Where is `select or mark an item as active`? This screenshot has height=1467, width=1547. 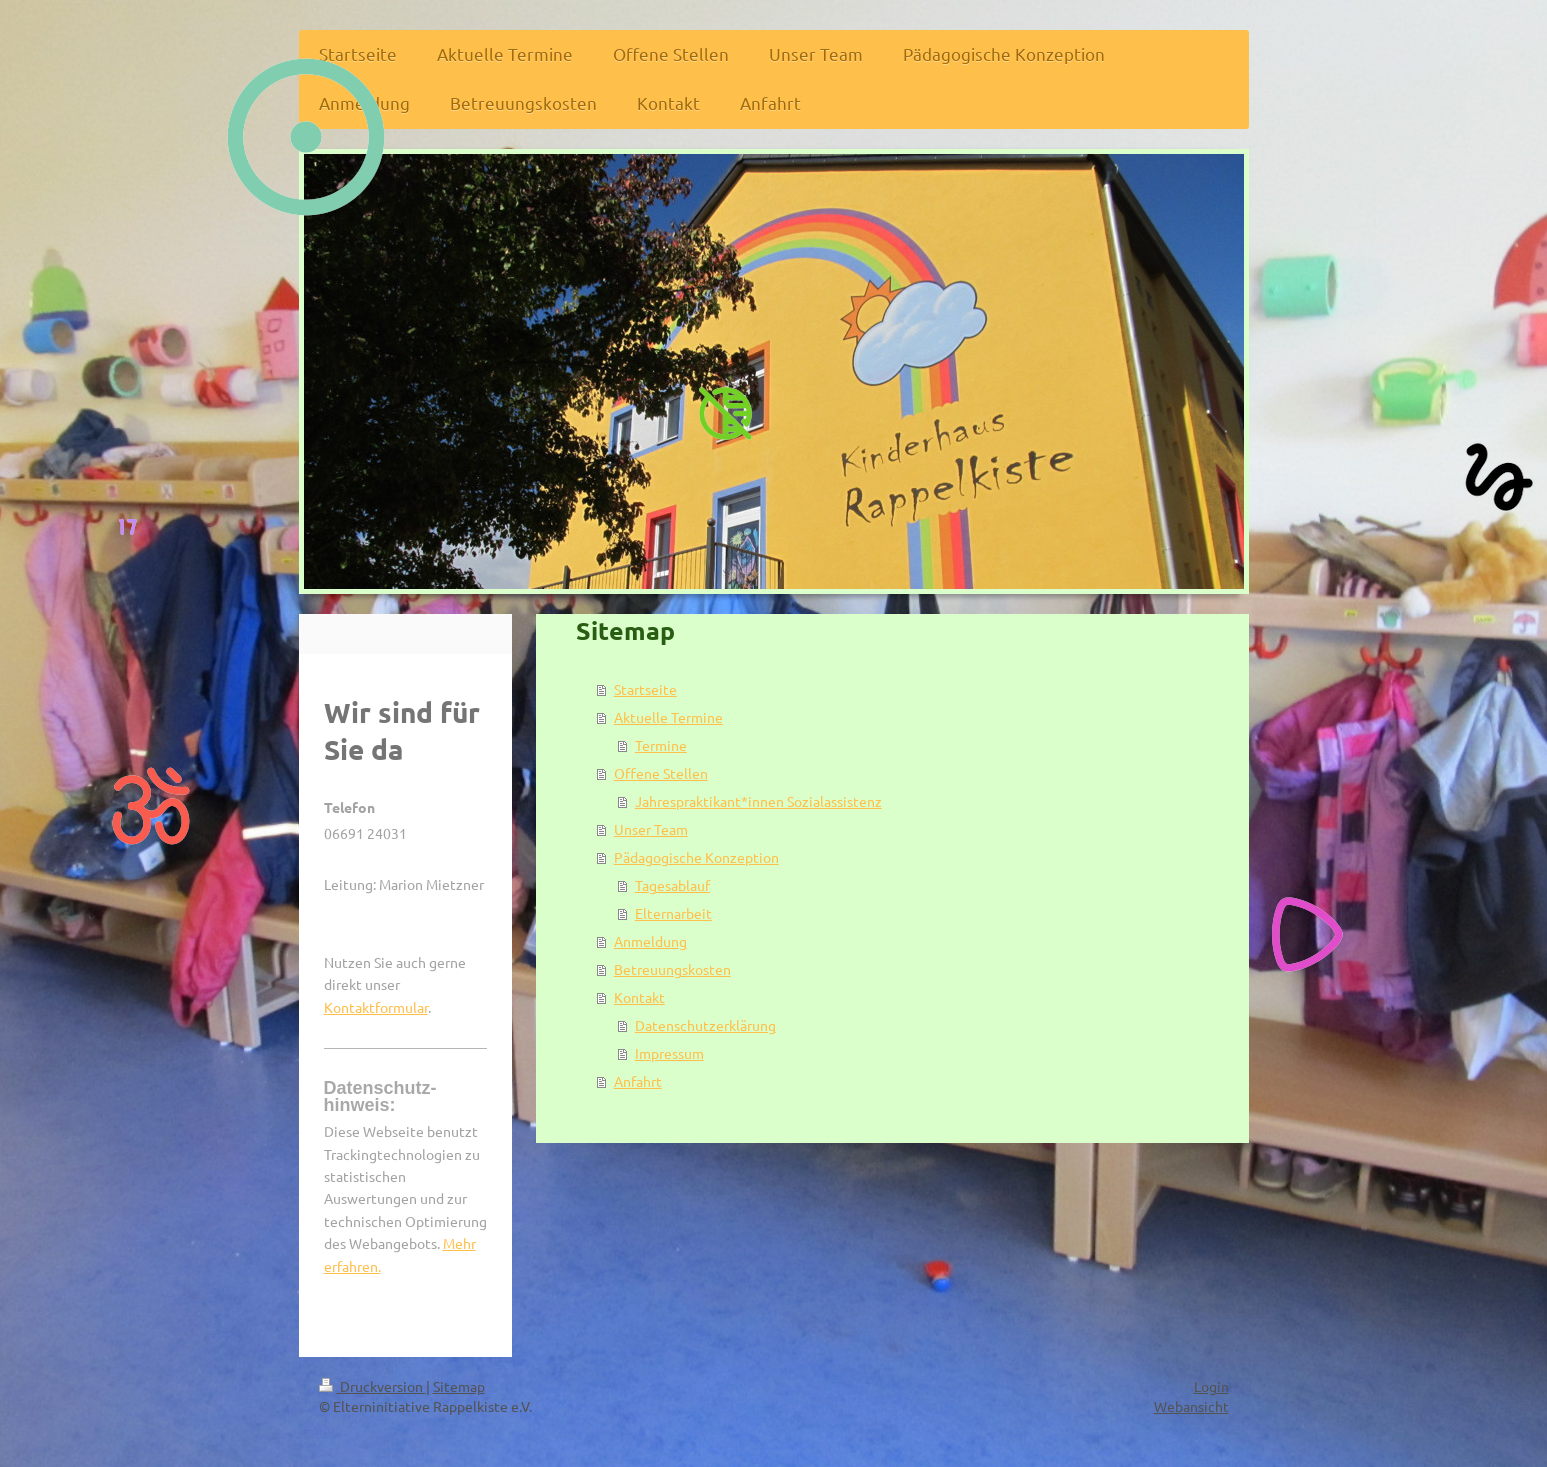 select or mark an item as active is located at coordinates (306, 137).